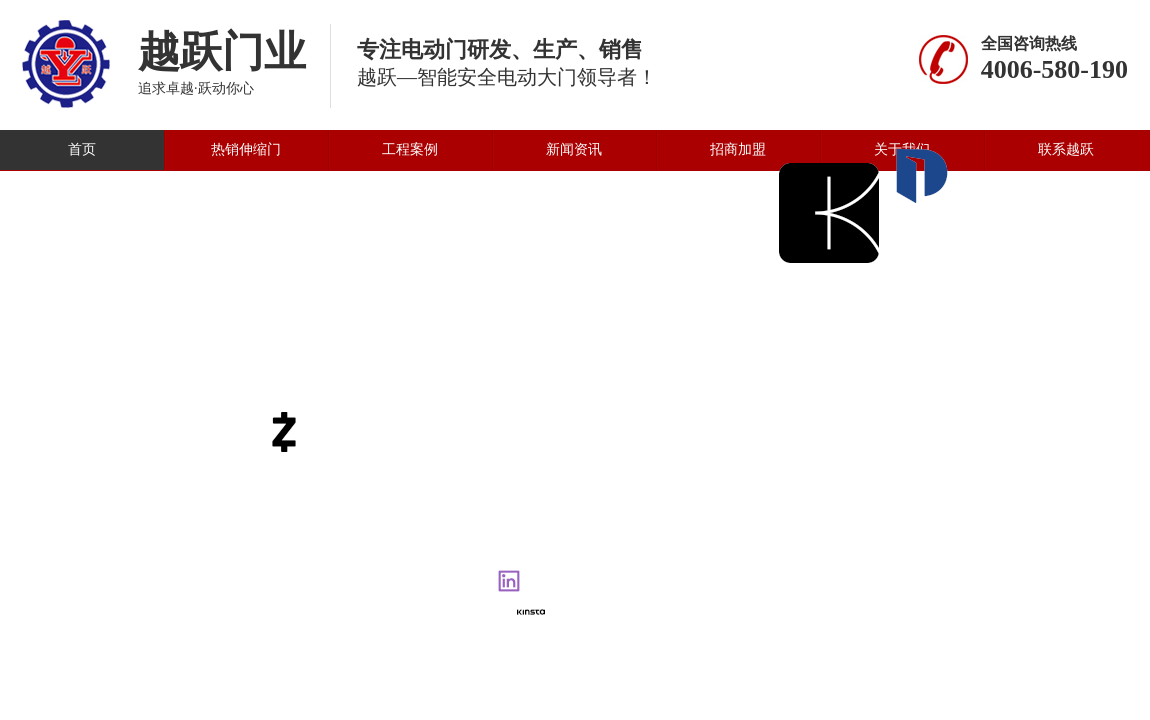 This screenshot has height=720, width=1150. I want to click on Kinsta web hosting service logo, so click(531, 612).